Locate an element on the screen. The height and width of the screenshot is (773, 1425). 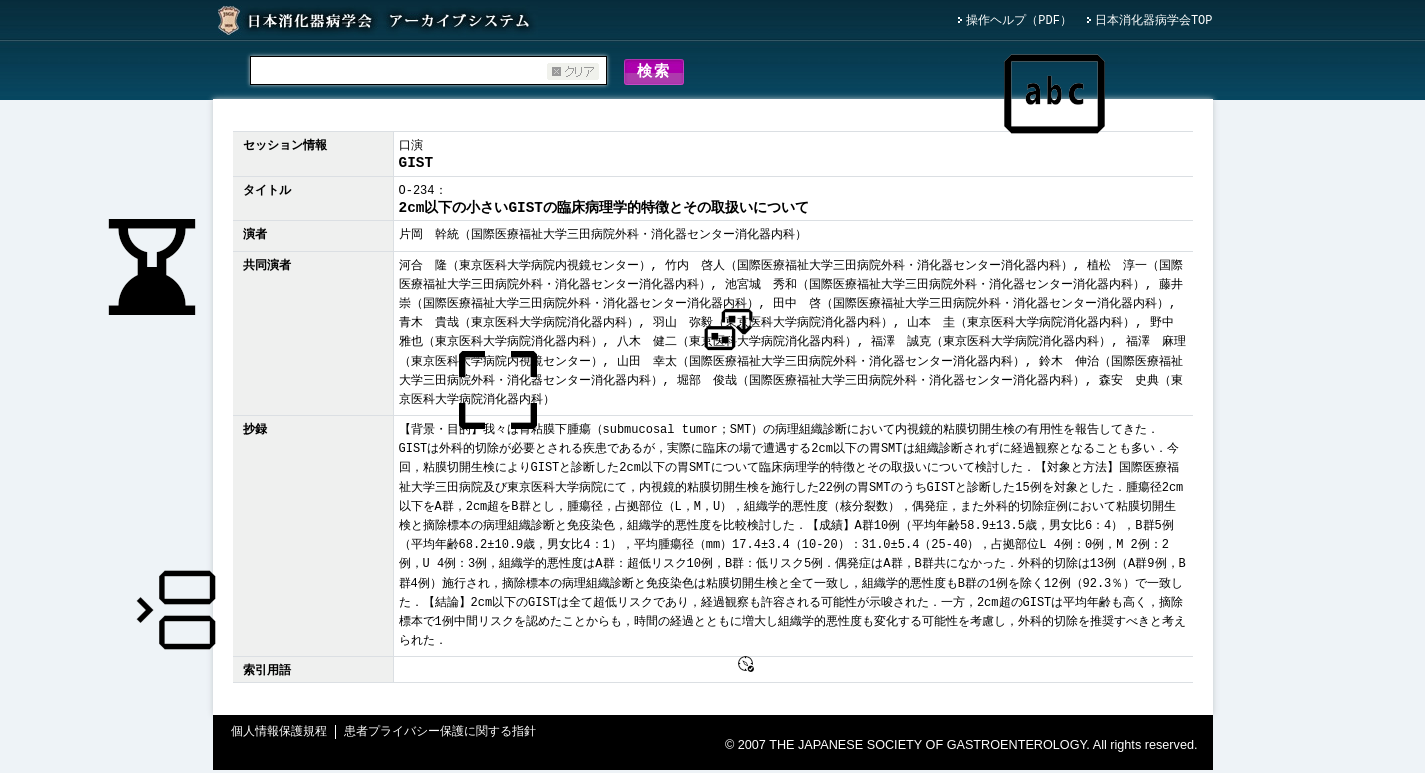
indicates loading or processing in progress is located at coordinates (152, 267).